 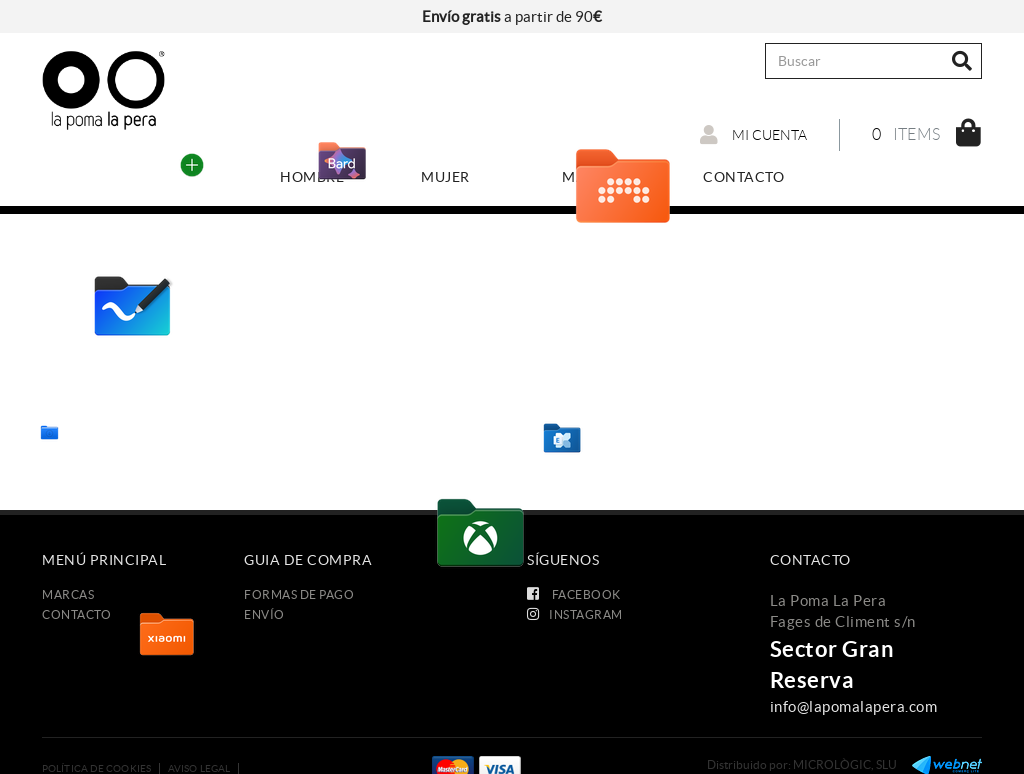 What do you see at coordinates (192, 165) in the screenshot?
I see `add a new item or file` at bounding box center [192, 165].